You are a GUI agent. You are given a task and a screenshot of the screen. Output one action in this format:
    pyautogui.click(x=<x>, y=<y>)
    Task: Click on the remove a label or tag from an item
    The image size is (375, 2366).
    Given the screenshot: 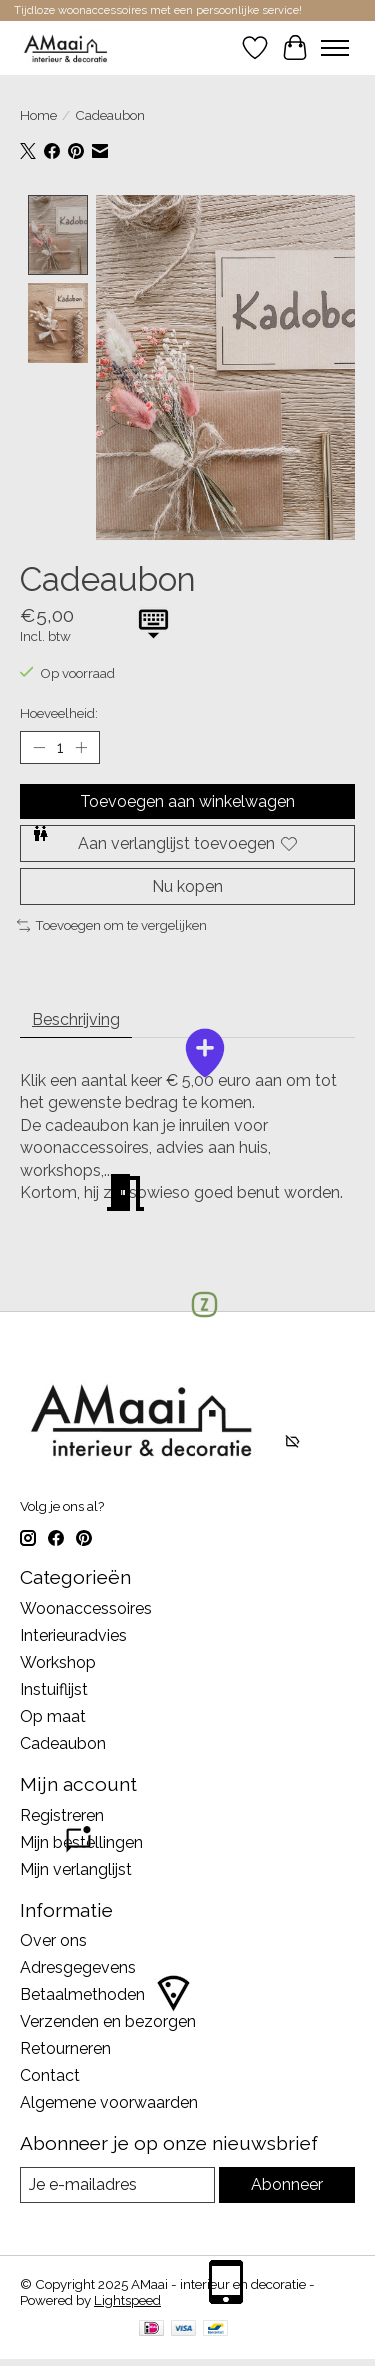 What is the action you would take?
    pyautogui.click(x=292, y=1441)
    